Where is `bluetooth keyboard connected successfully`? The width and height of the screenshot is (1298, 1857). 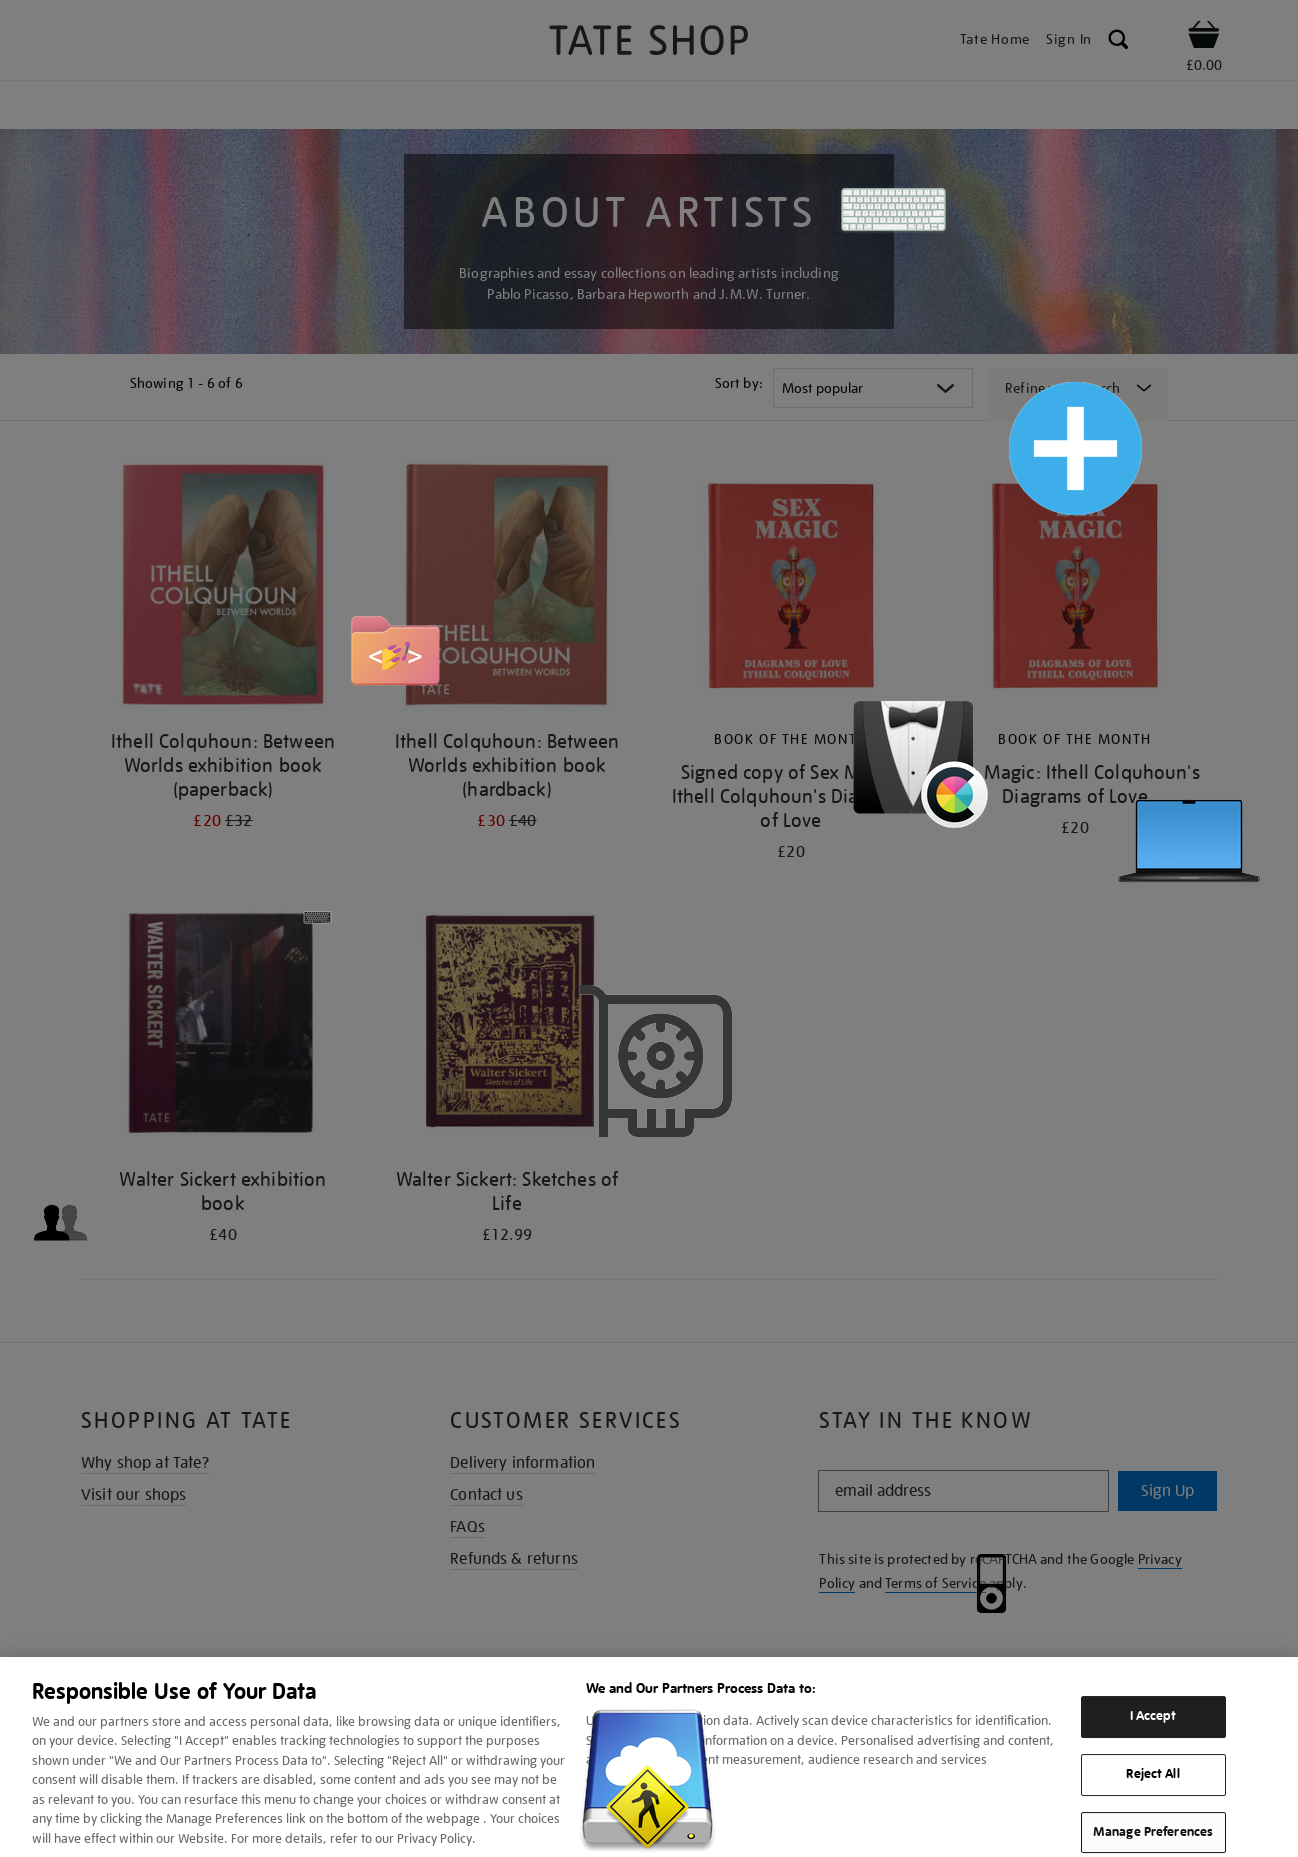 bluetooth keyboard connected successfully is located at coordinates (893, 209).